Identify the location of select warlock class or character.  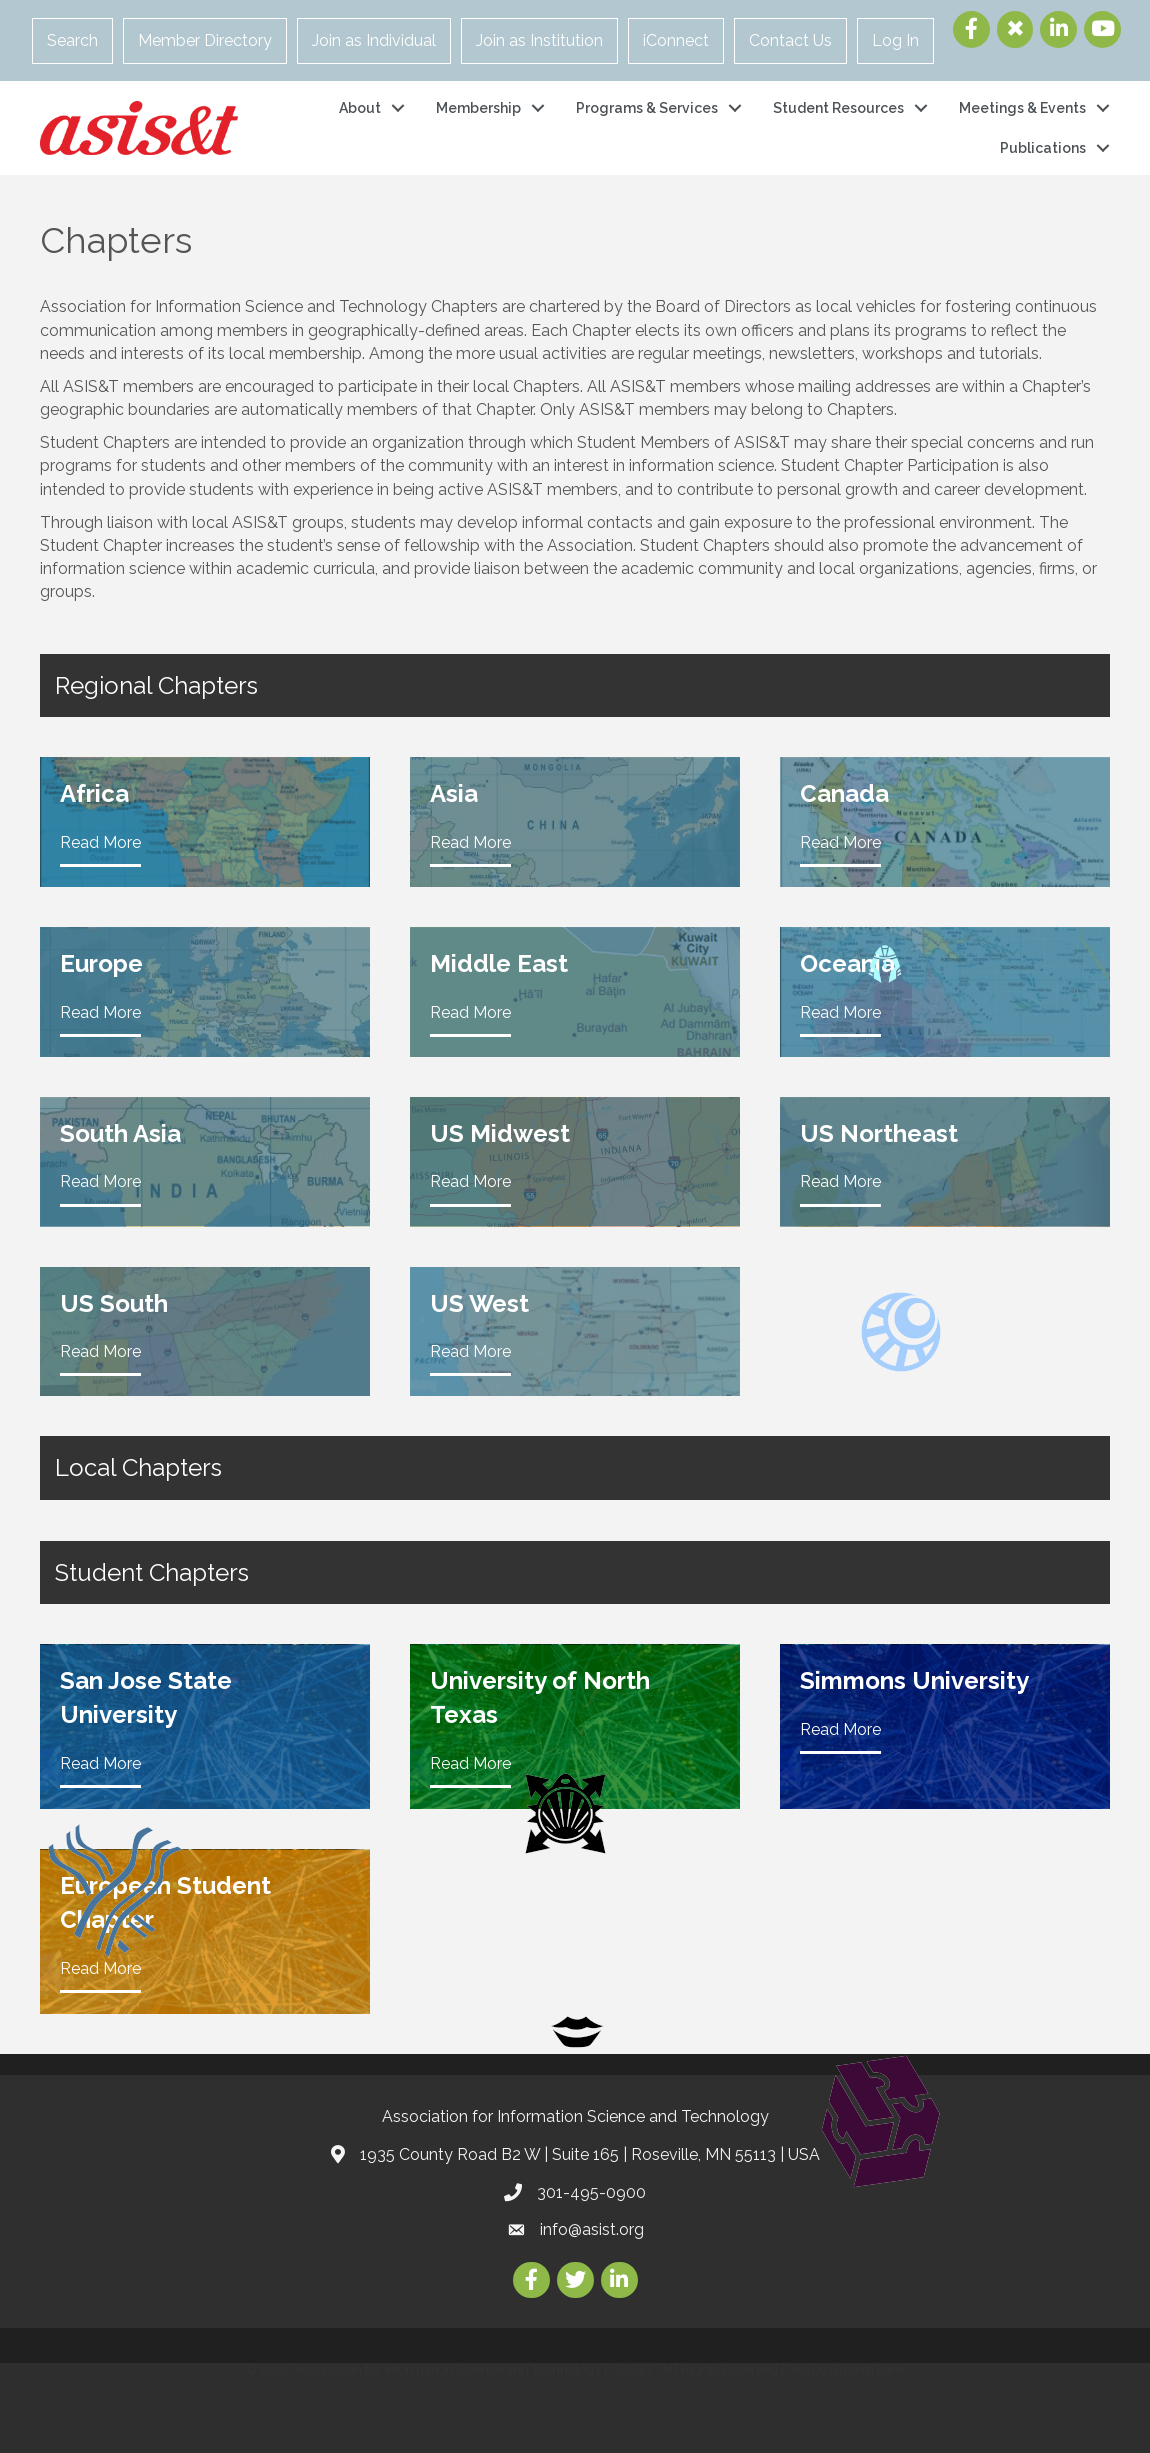
(885, 964).